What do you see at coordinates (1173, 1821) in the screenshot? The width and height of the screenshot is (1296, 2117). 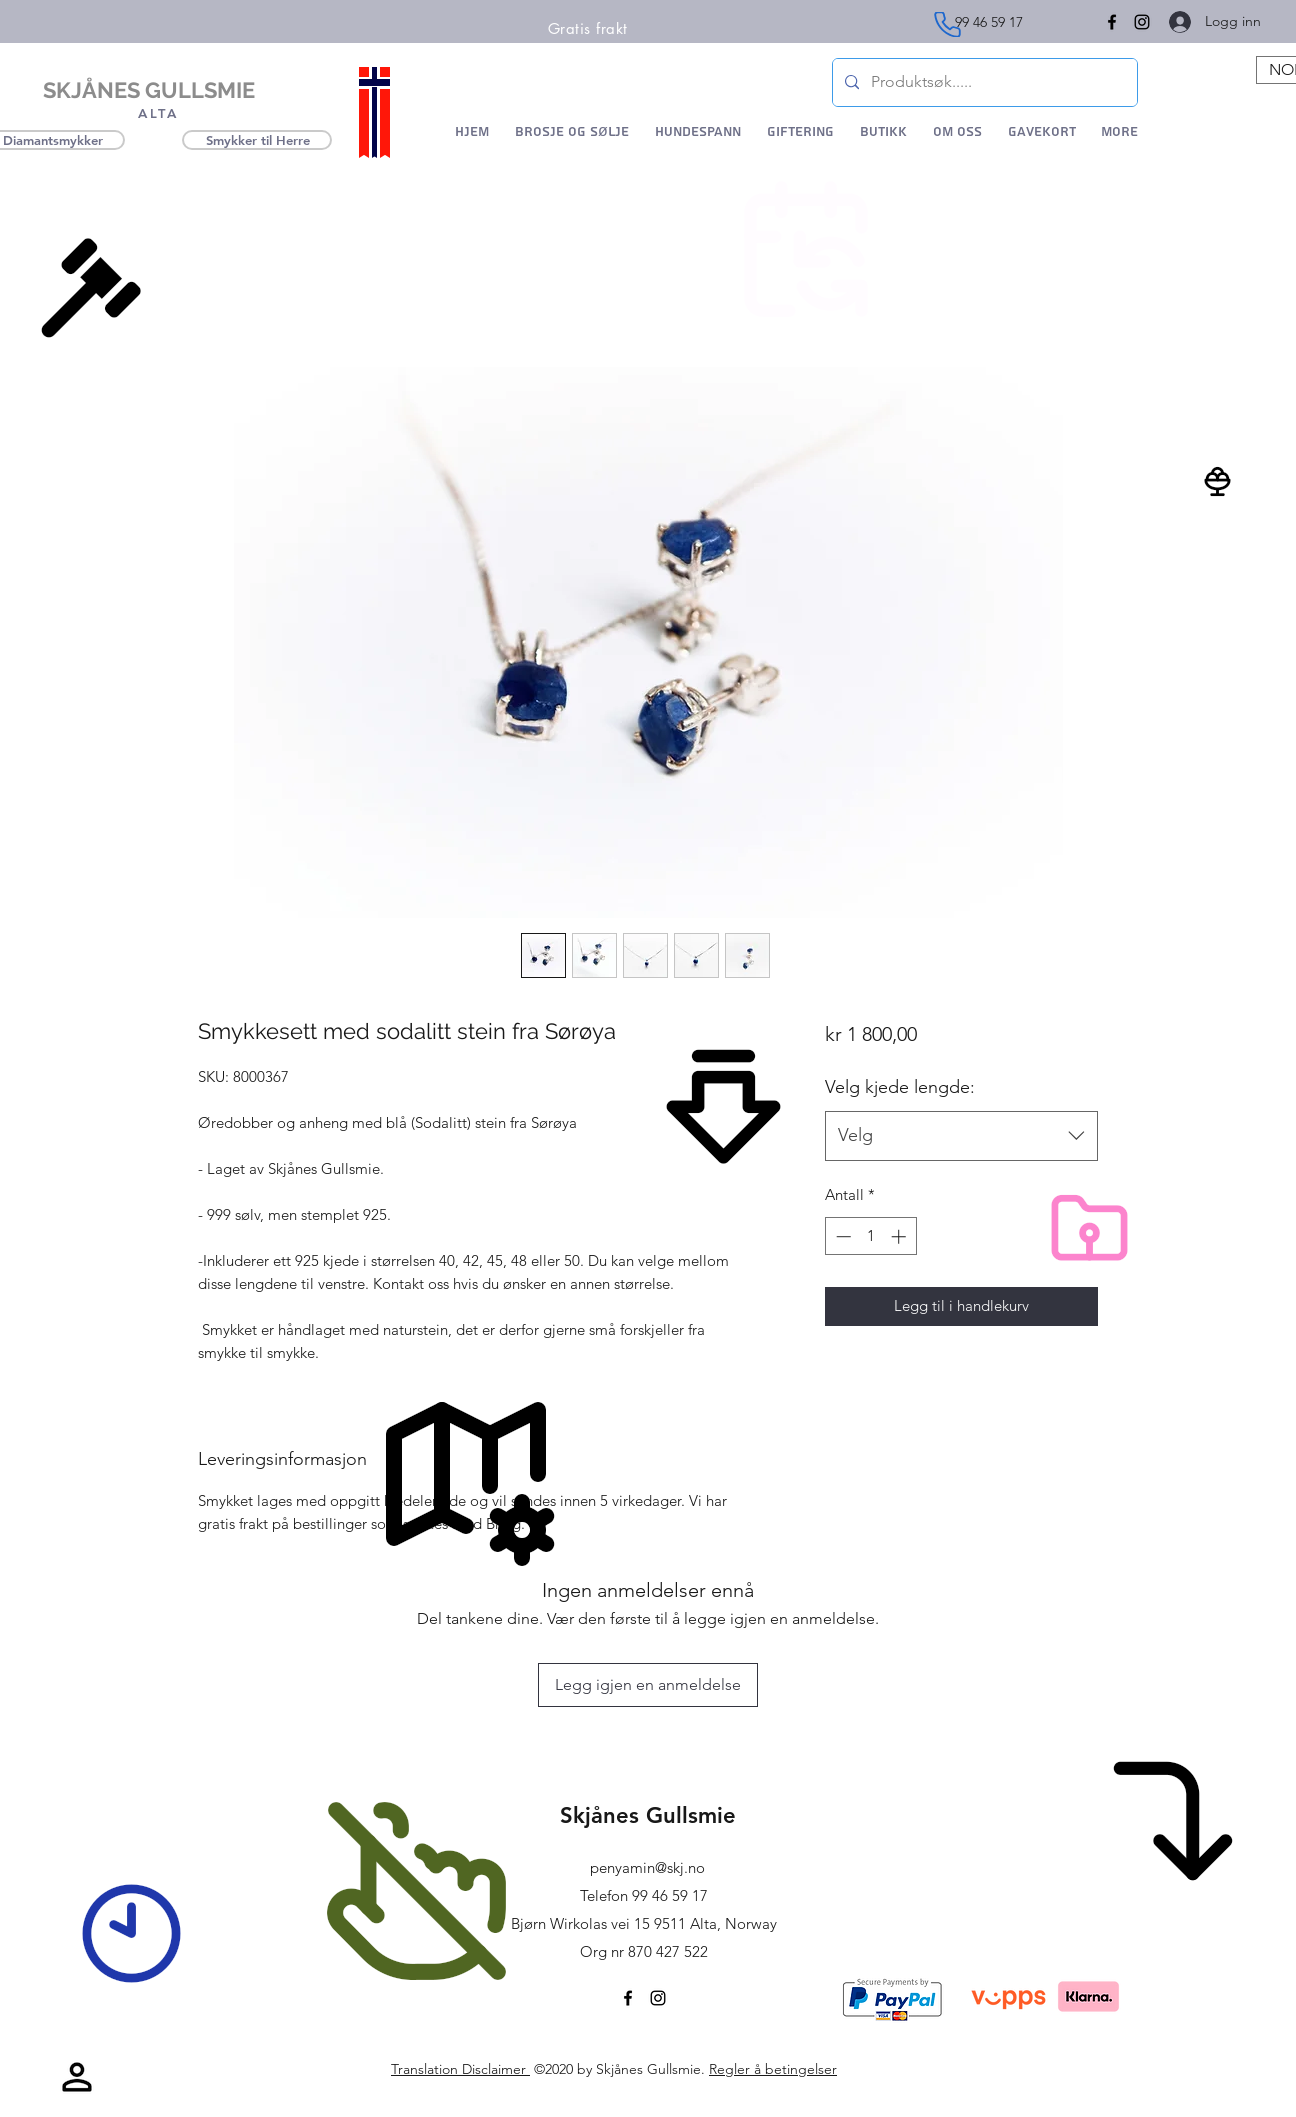 I see `navigate right then down` at bounding box center [1173, 1821].